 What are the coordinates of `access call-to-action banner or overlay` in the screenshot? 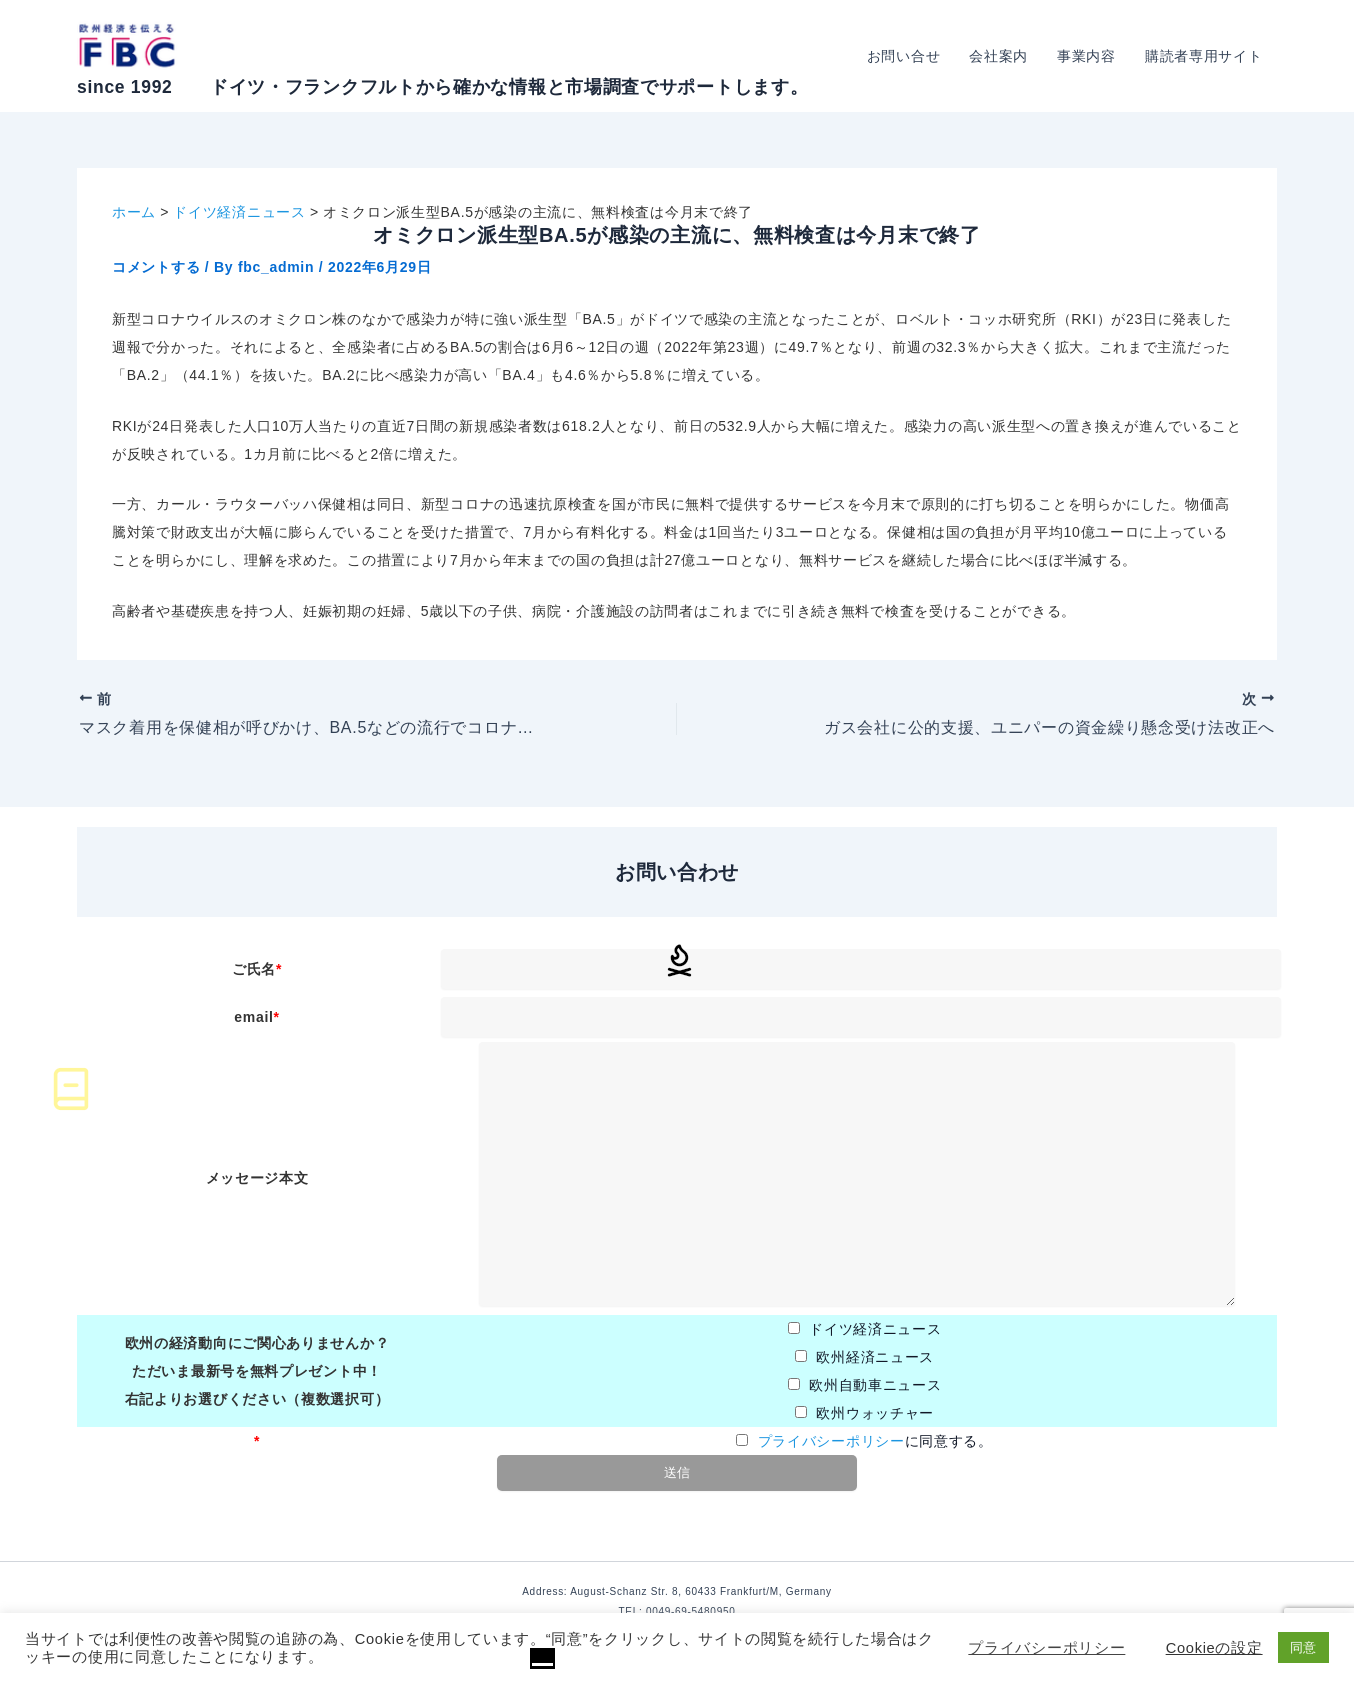 It's located at (542, 1658).